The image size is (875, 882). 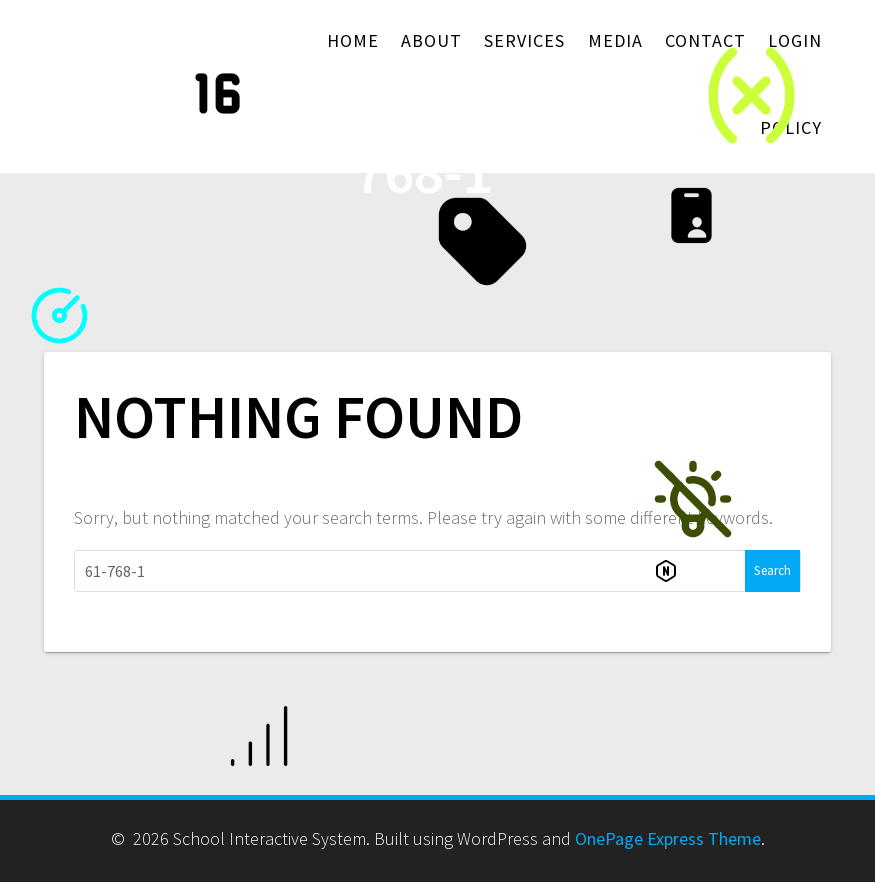 I want to click on indicates strong cellular network signal, so click(x=271, y=732).